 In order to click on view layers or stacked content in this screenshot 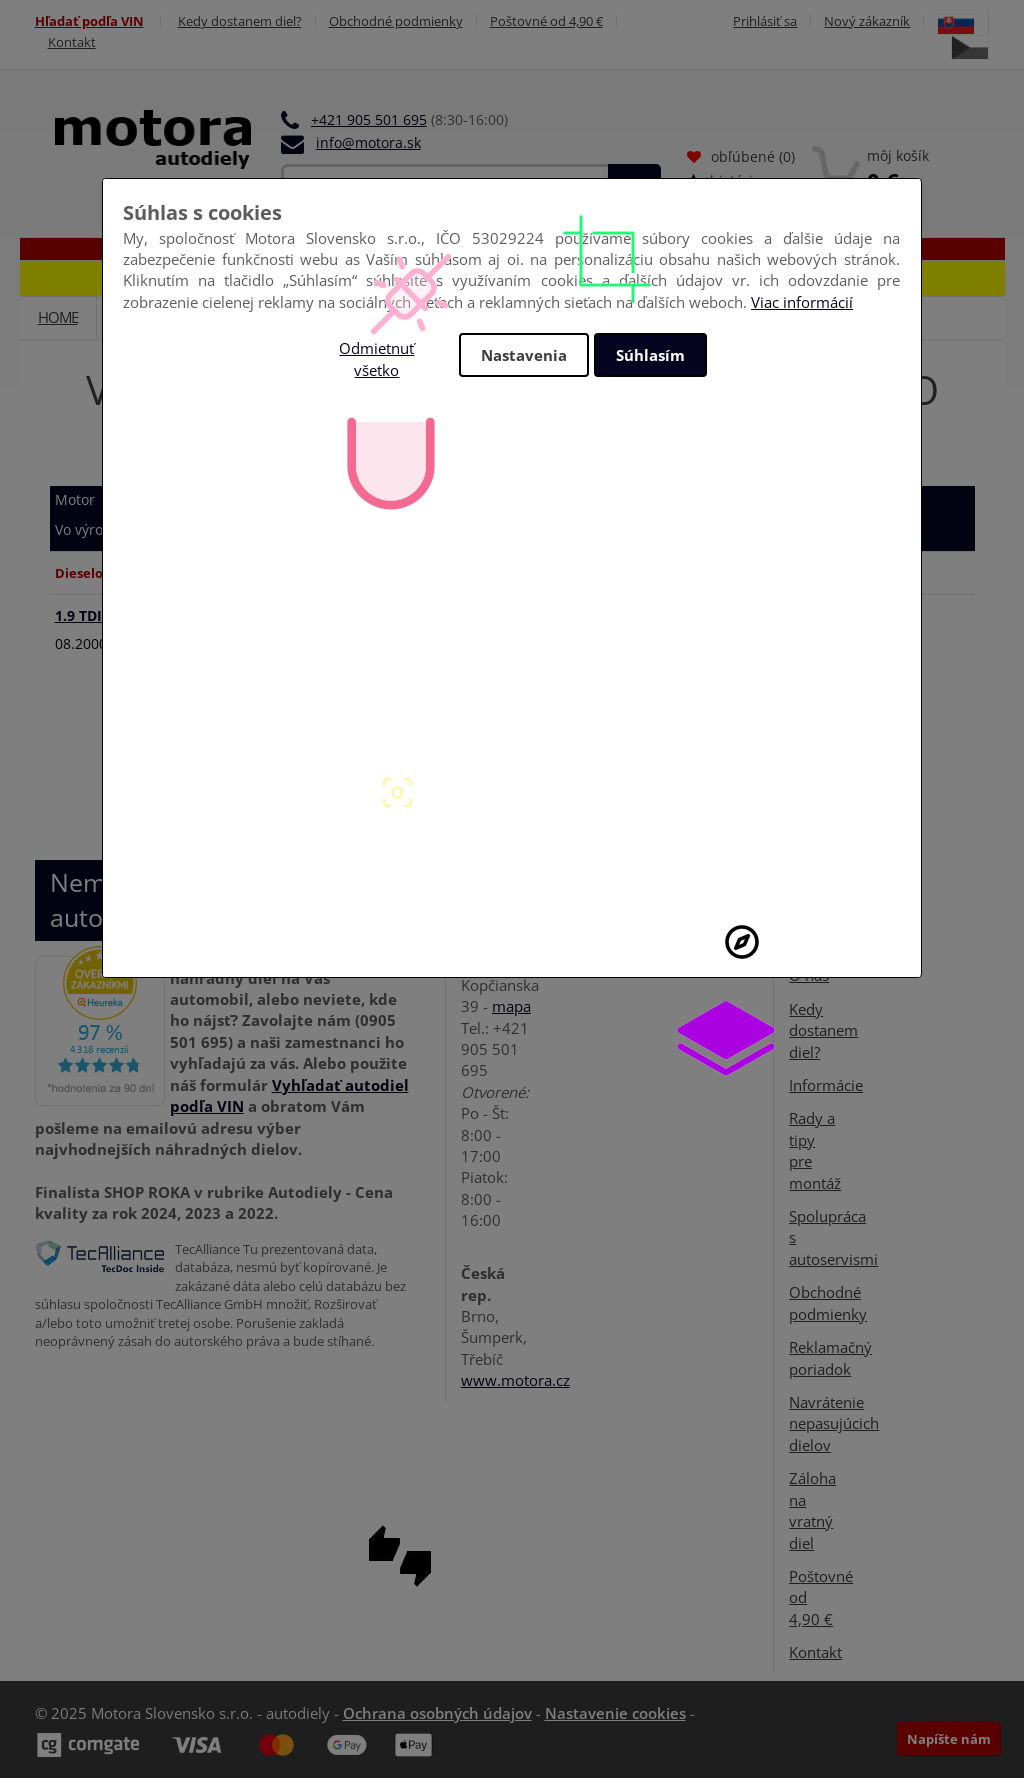, I will do `click(726, 1040)`.